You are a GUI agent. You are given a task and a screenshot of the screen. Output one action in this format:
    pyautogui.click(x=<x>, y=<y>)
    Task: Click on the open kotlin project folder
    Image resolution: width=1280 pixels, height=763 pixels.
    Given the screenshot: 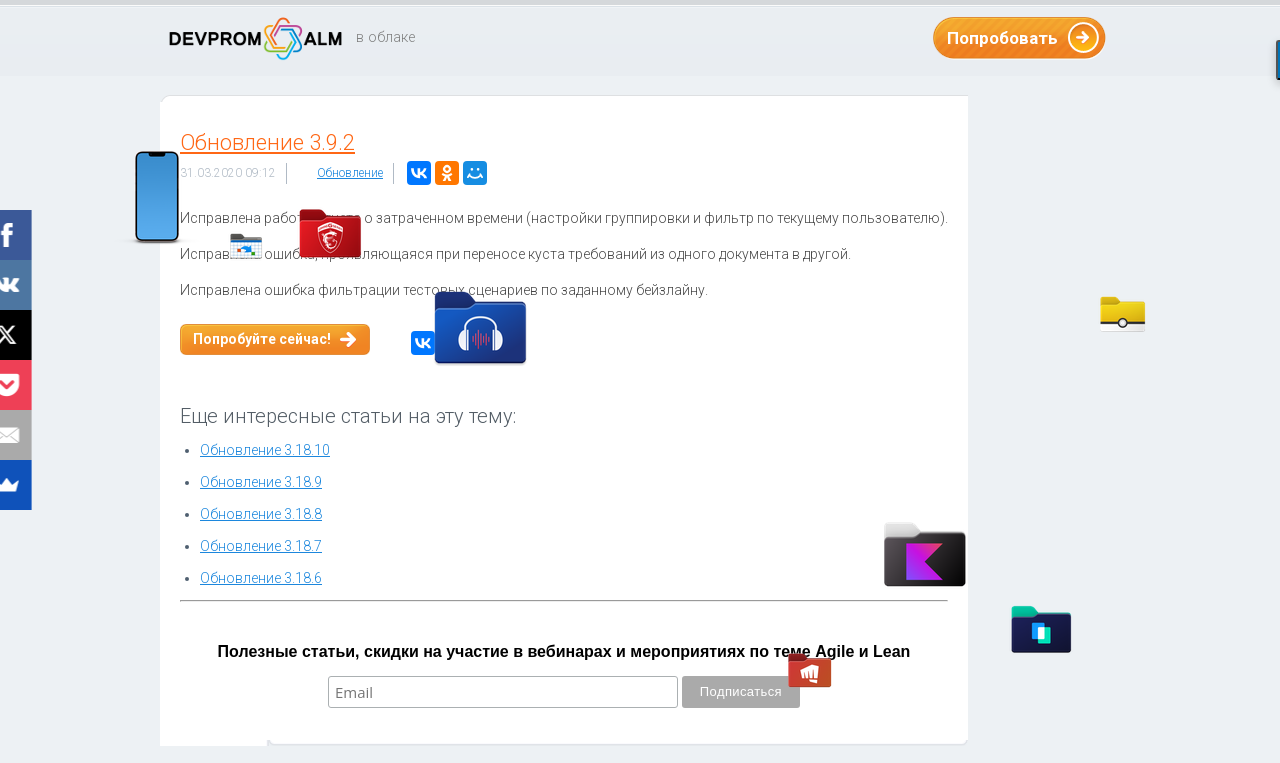 What is the action you would take?
    pyautogui.click(x=924, y=556)
    